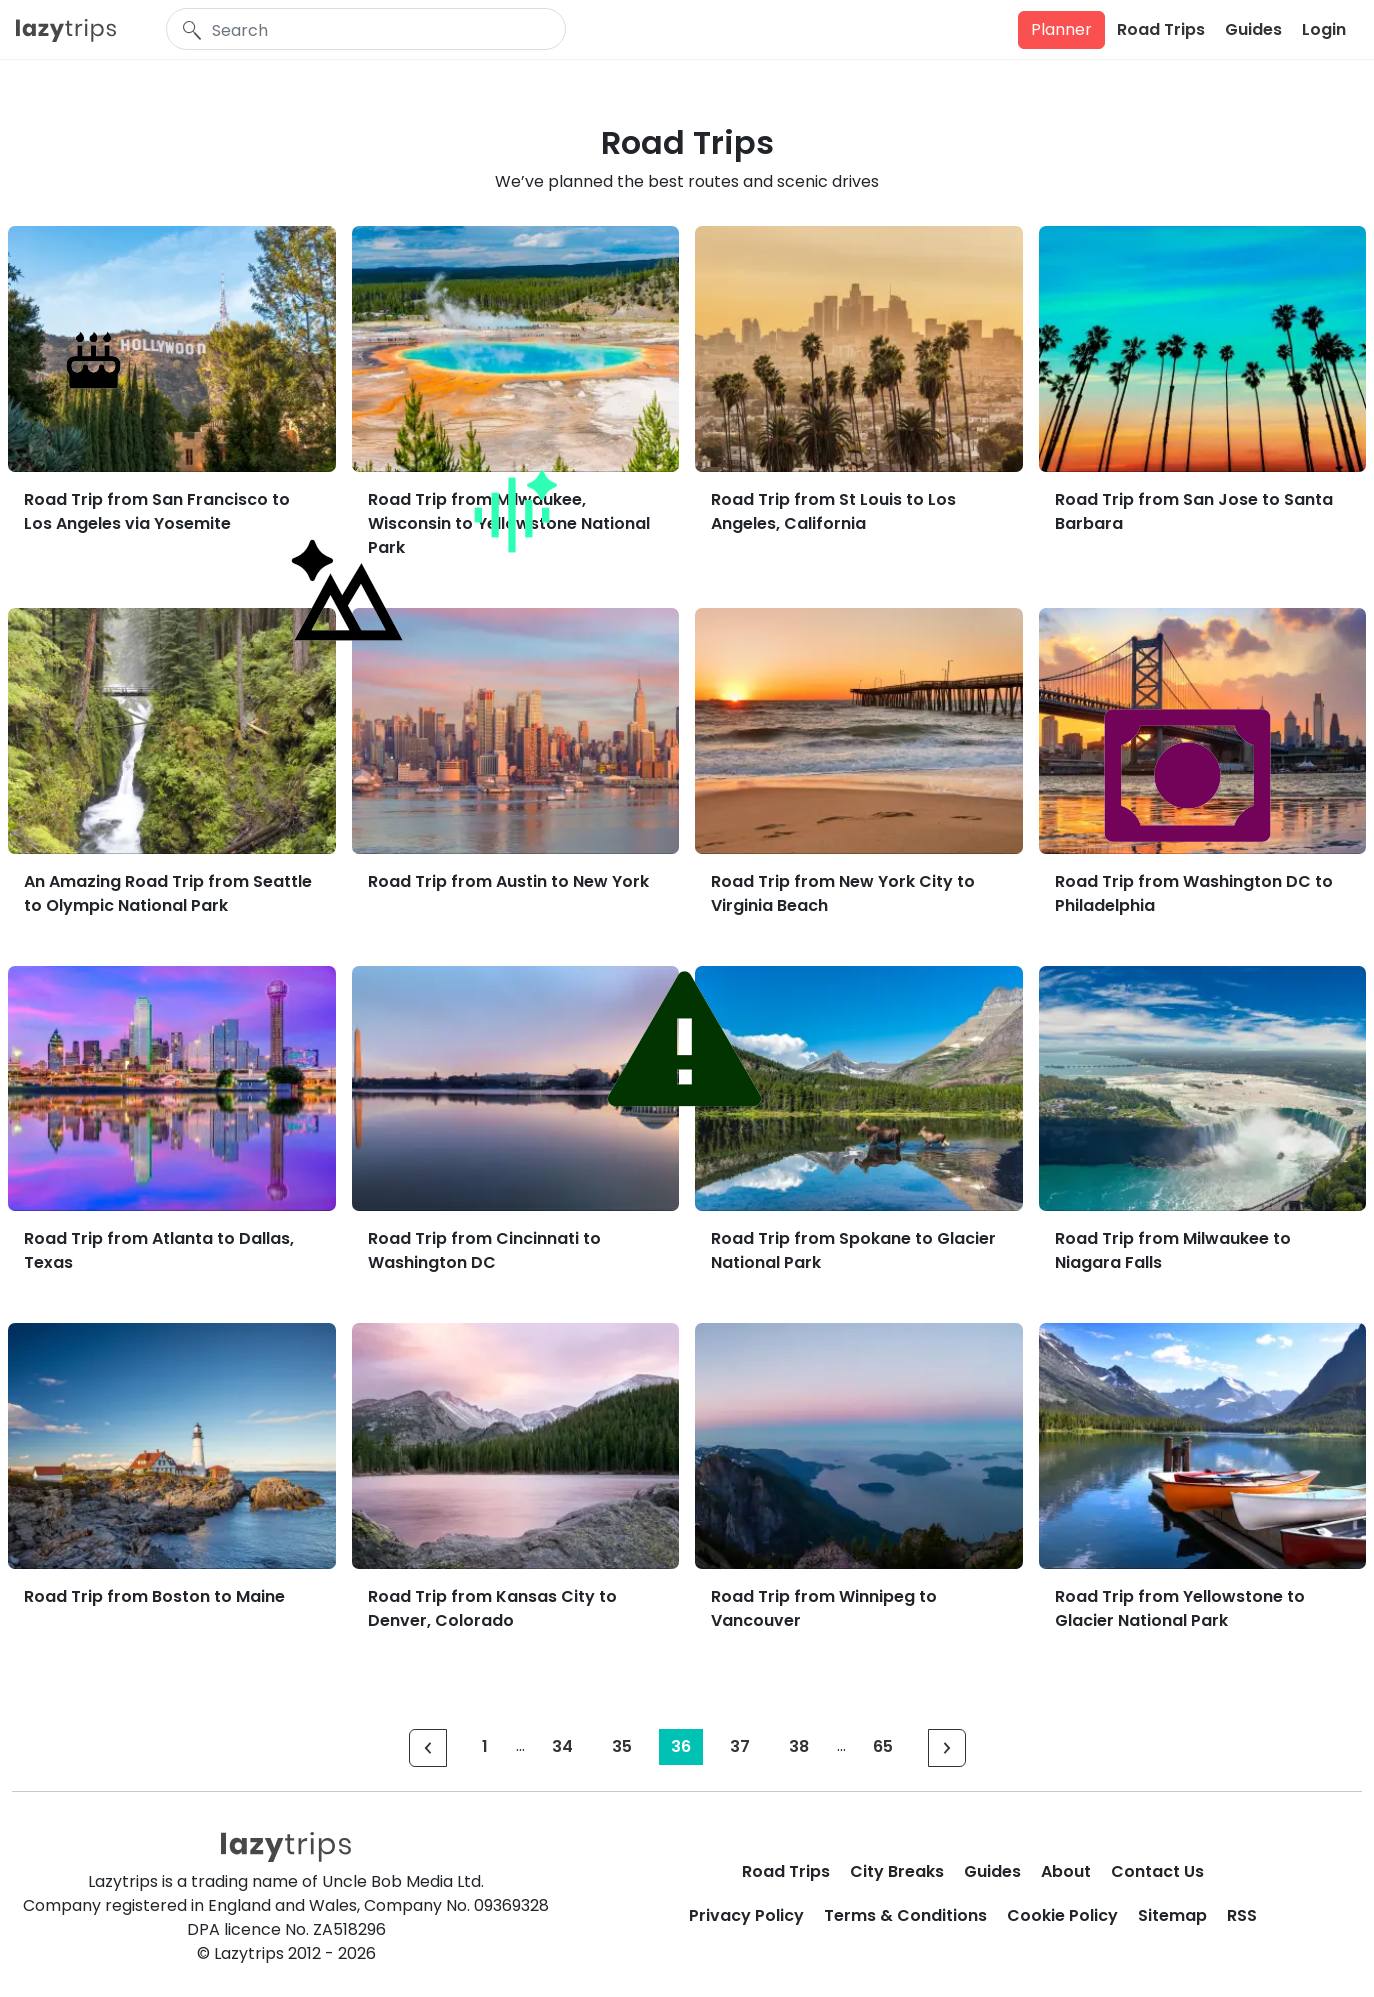 This screenshot has width=1374, height=1997. What do you see at coordinates (93, 361) in the screenshot?
I see `view birthday or celebration events` at bounding box center [93, 361].